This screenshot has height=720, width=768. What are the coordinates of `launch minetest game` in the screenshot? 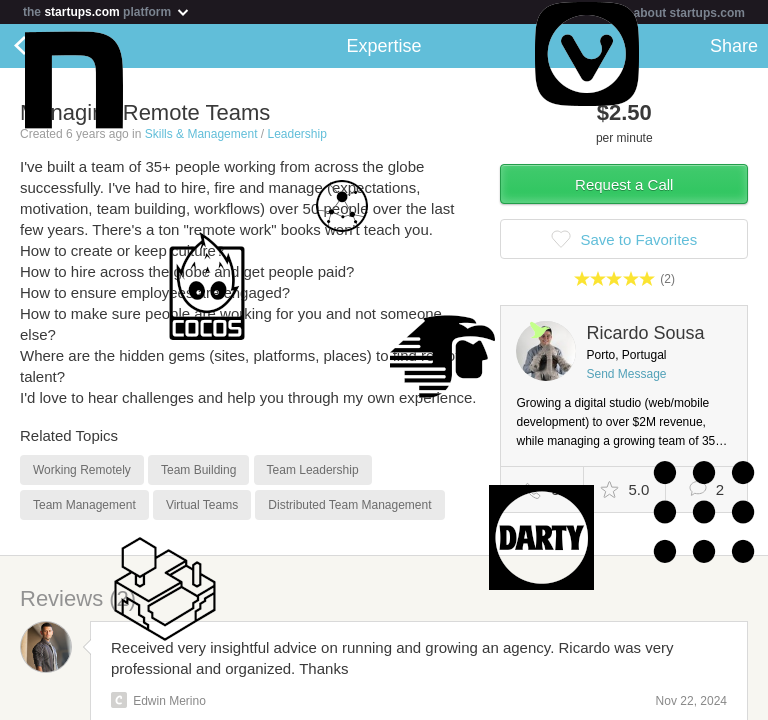 It's located at (165, 589).